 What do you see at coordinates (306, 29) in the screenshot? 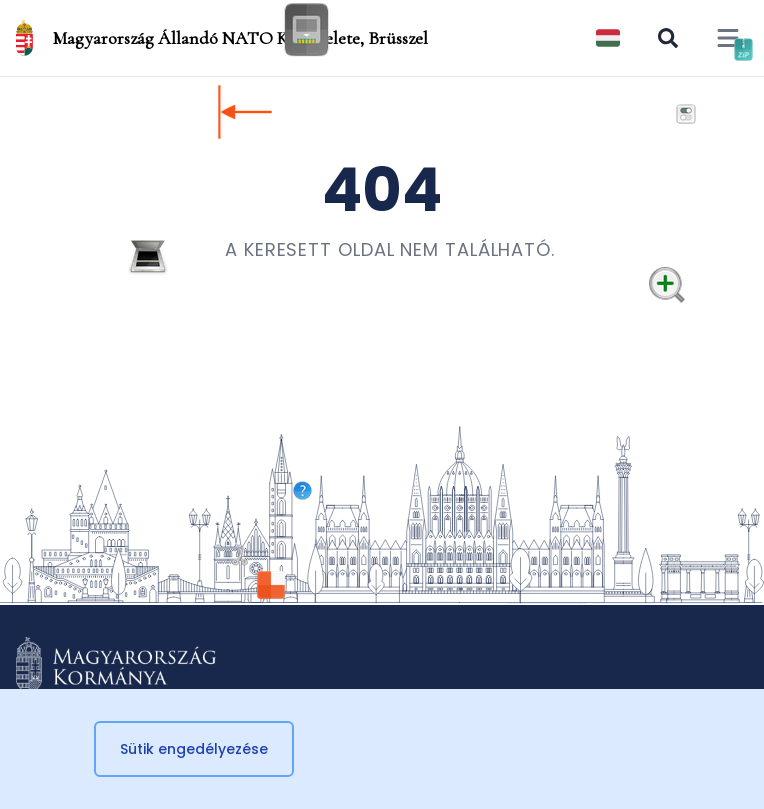
I see `indicates a retro game ROM file` at bounding box center [306, 29].